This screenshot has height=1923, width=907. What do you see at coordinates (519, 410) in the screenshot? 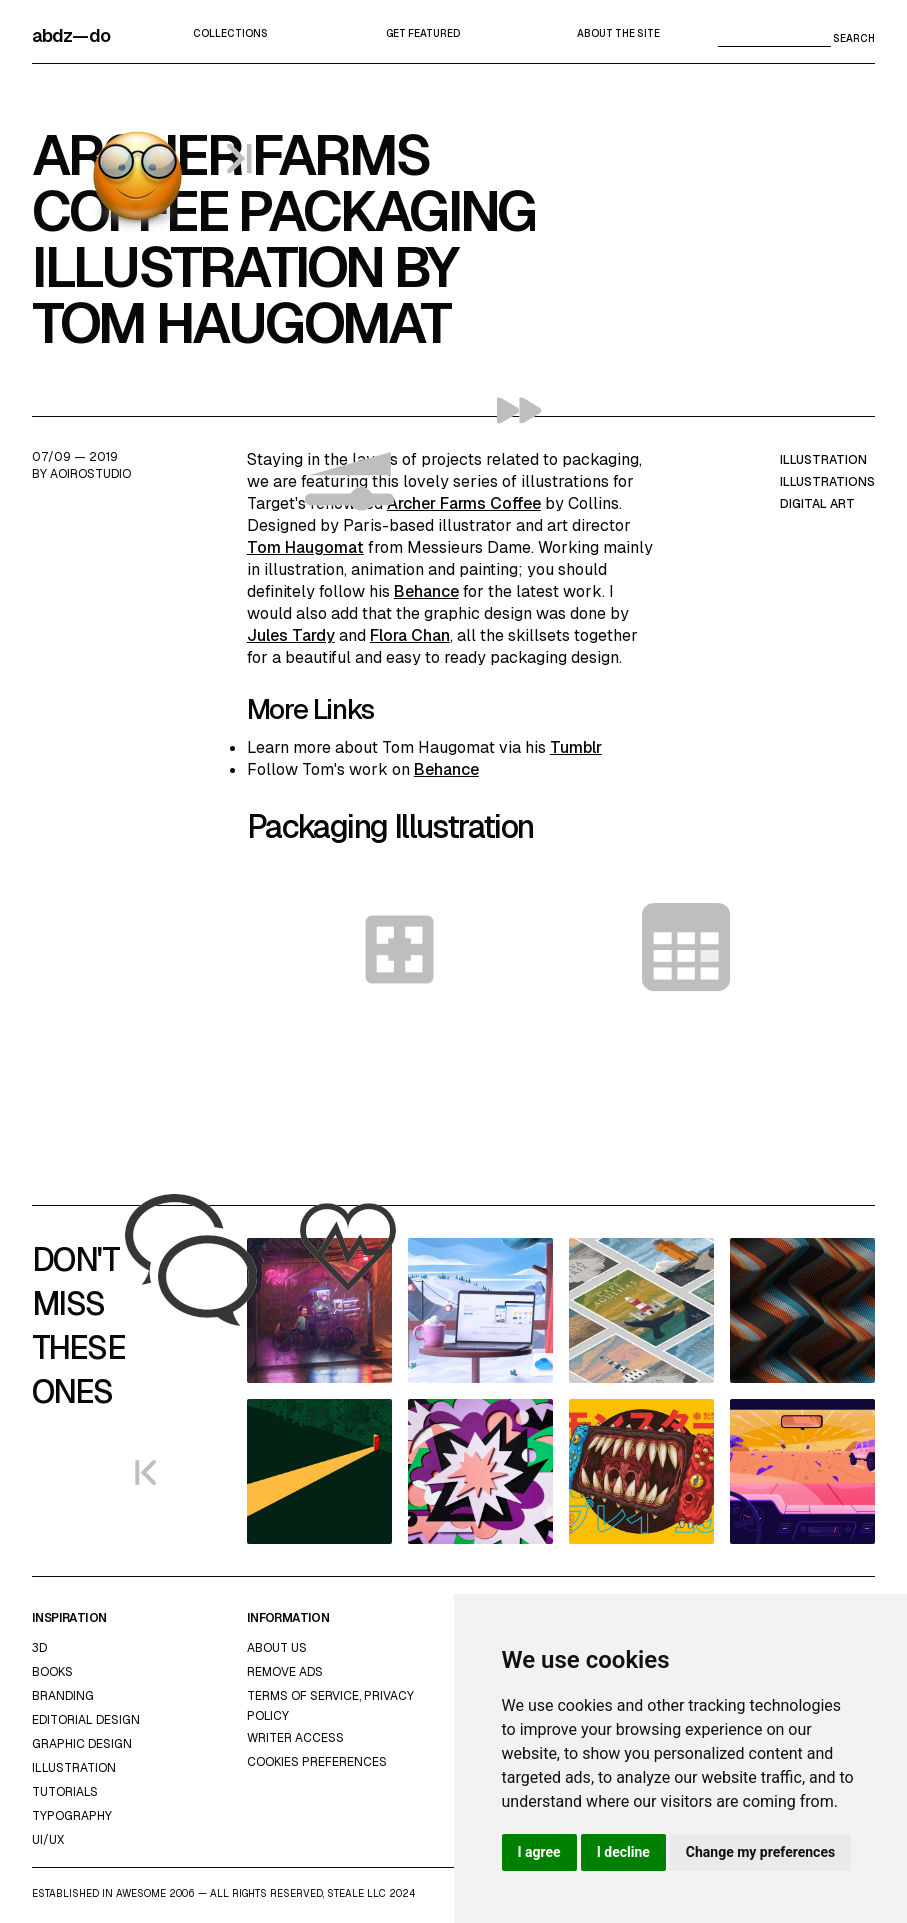
I see `skip forward in media playback` at bounding box center [519, 410].